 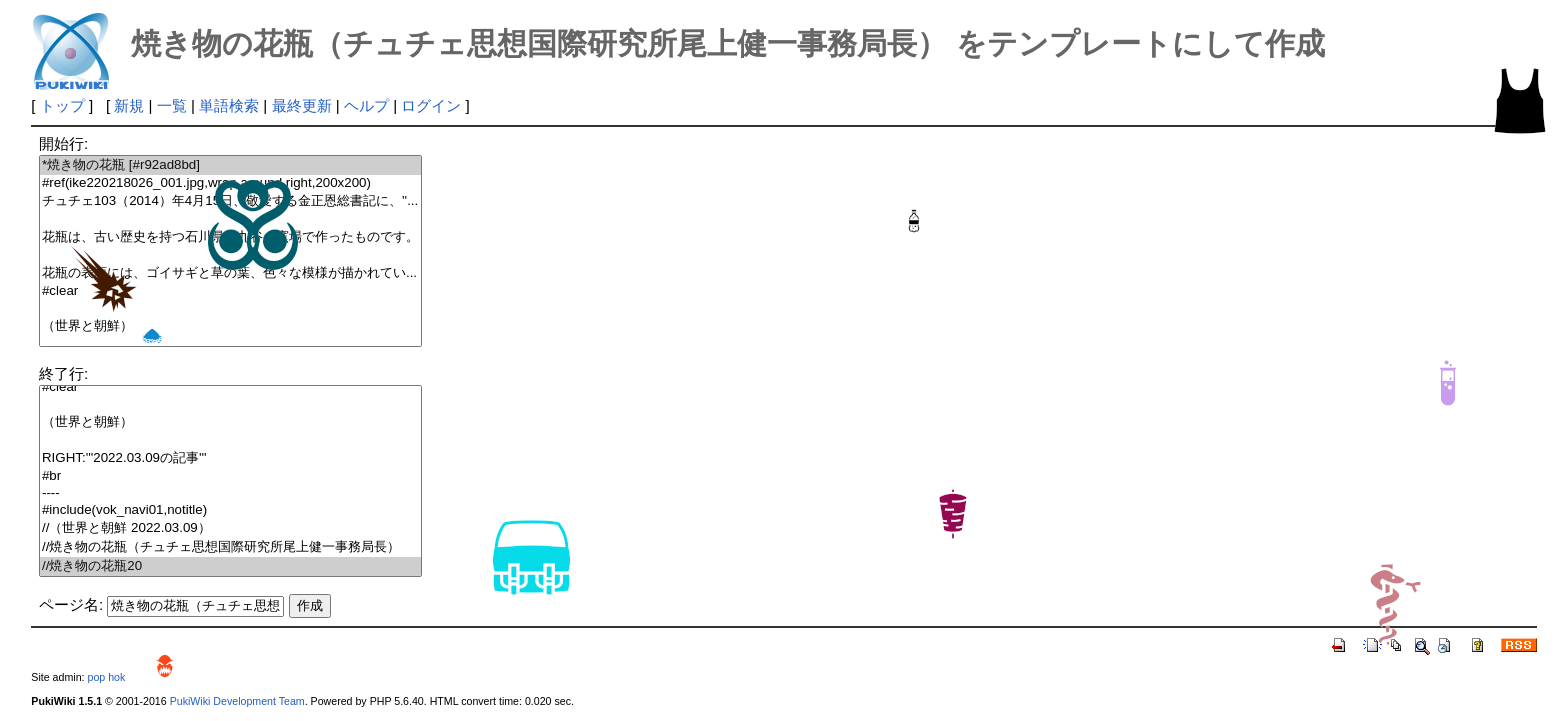 I want to click on decorative abstract symbol or ornament, so click(x=253, y=225).